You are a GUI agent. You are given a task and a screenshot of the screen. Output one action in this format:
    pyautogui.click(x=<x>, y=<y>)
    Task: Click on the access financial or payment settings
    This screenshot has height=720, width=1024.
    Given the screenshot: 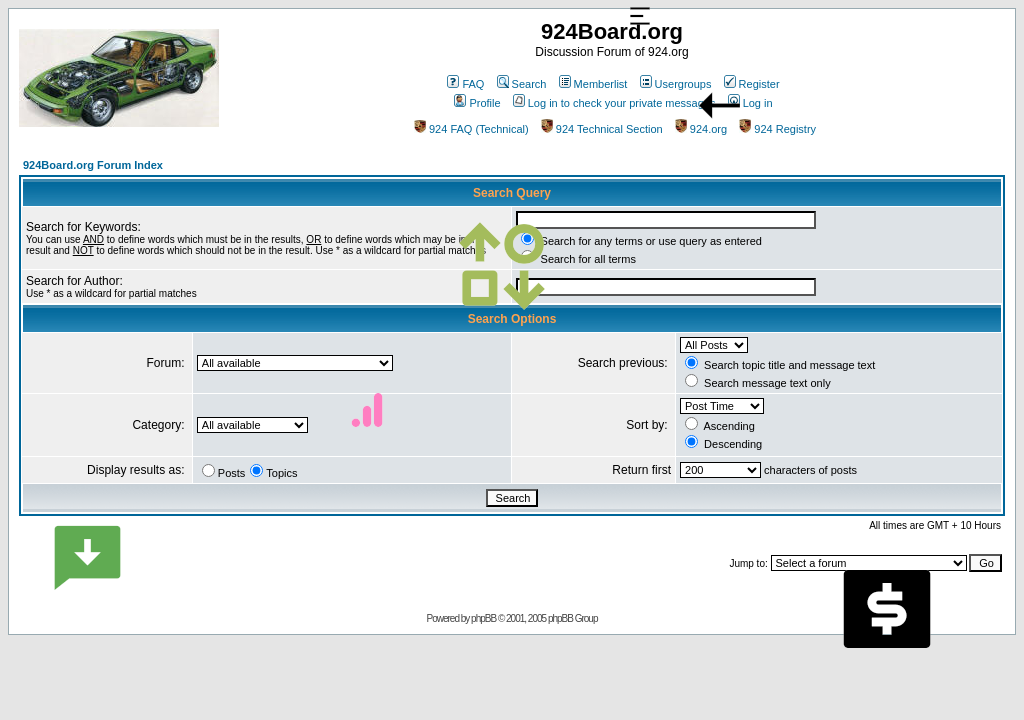 What is the action you would take?
    pyautogui.click(x=887, y=609)
    